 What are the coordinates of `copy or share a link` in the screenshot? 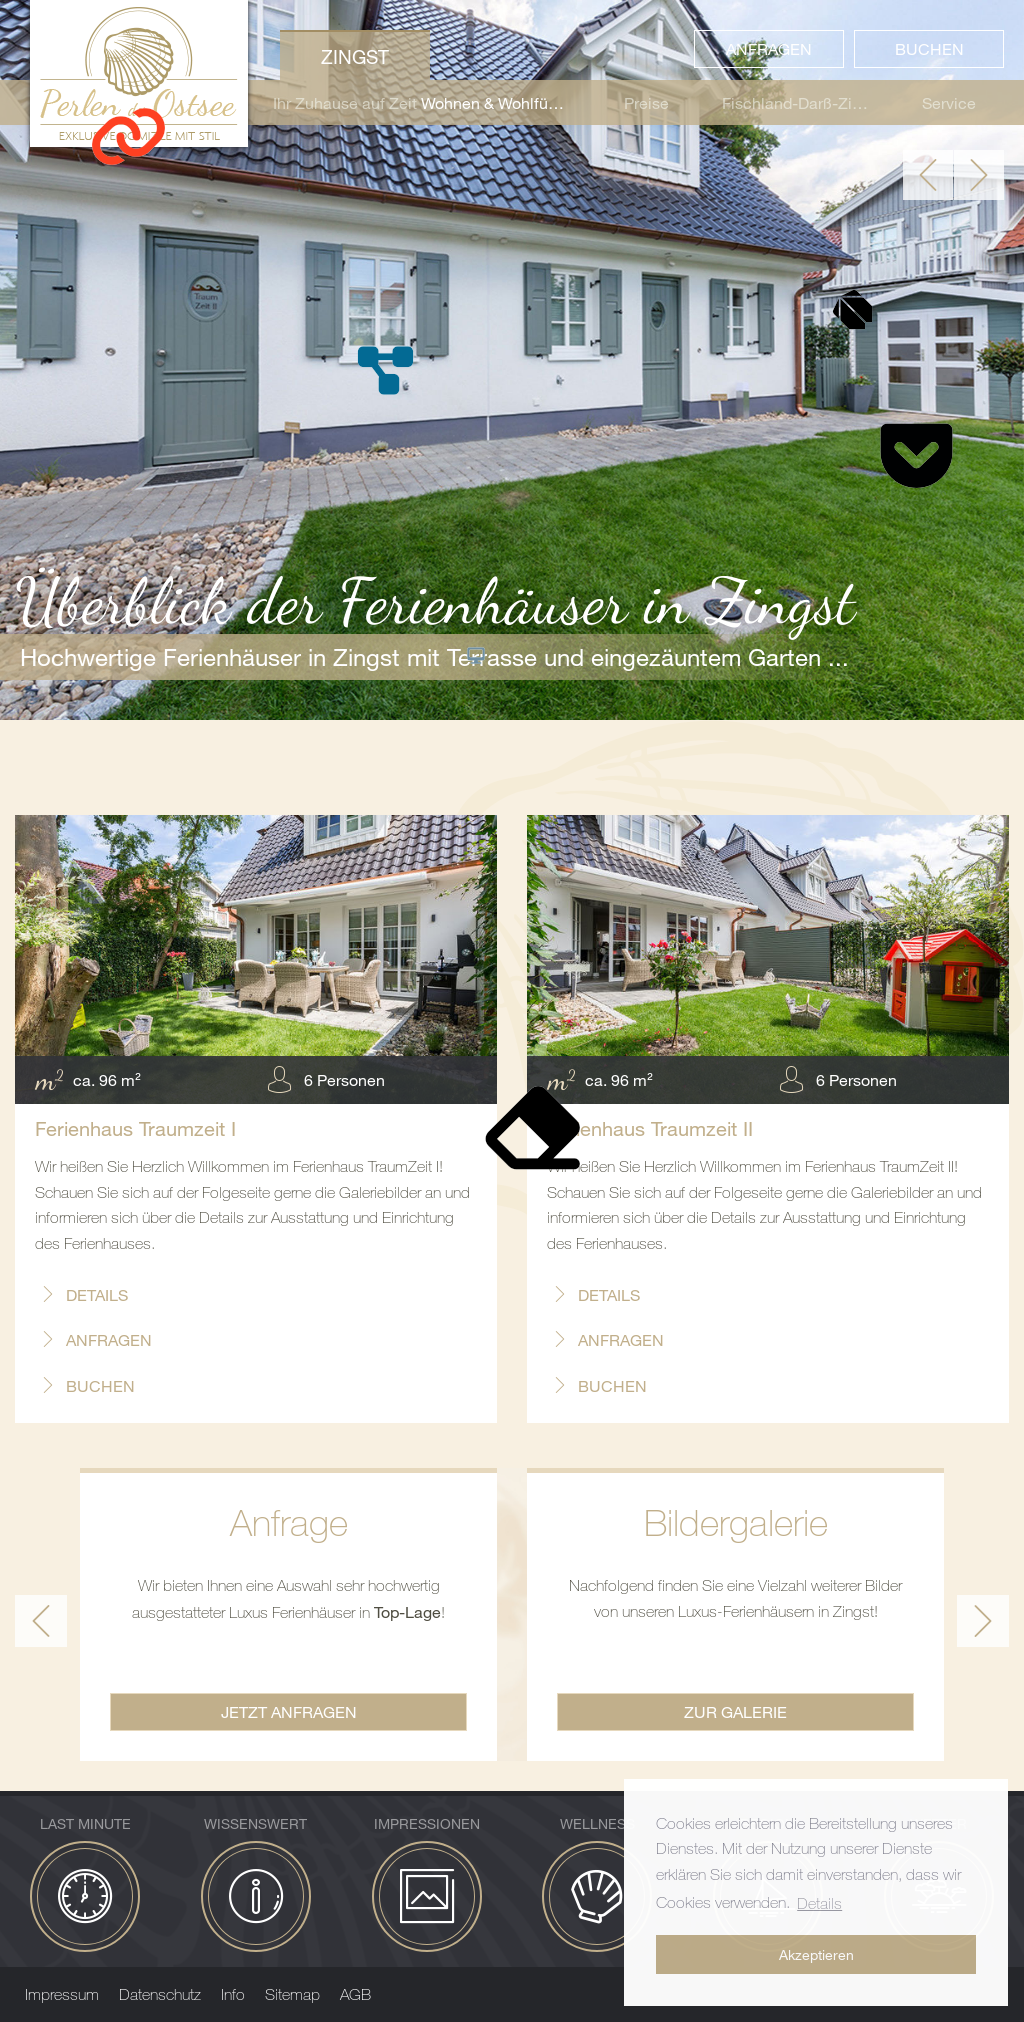 It's located at (128, 136).